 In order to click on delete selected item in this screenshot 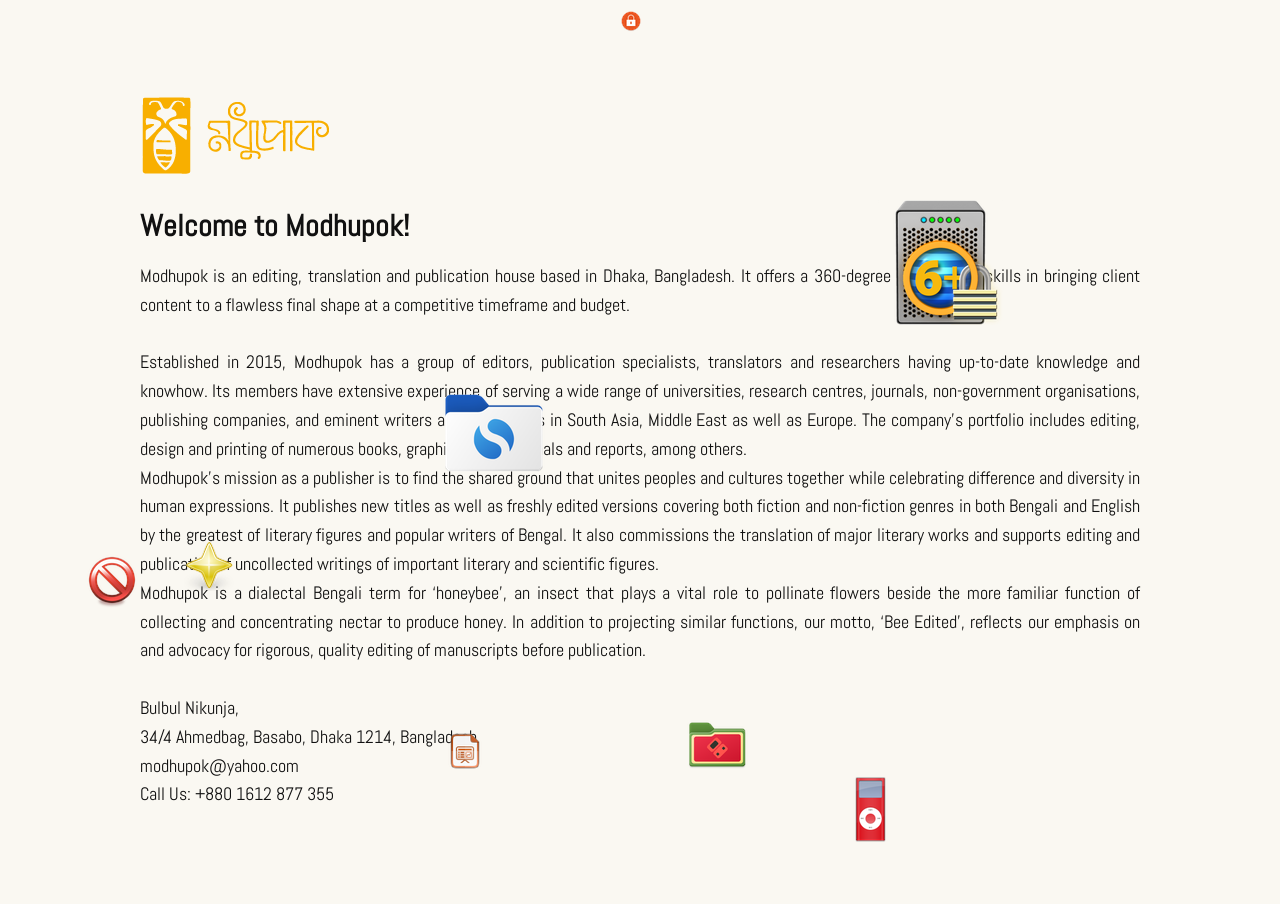, I will do `click(111, 577)`.